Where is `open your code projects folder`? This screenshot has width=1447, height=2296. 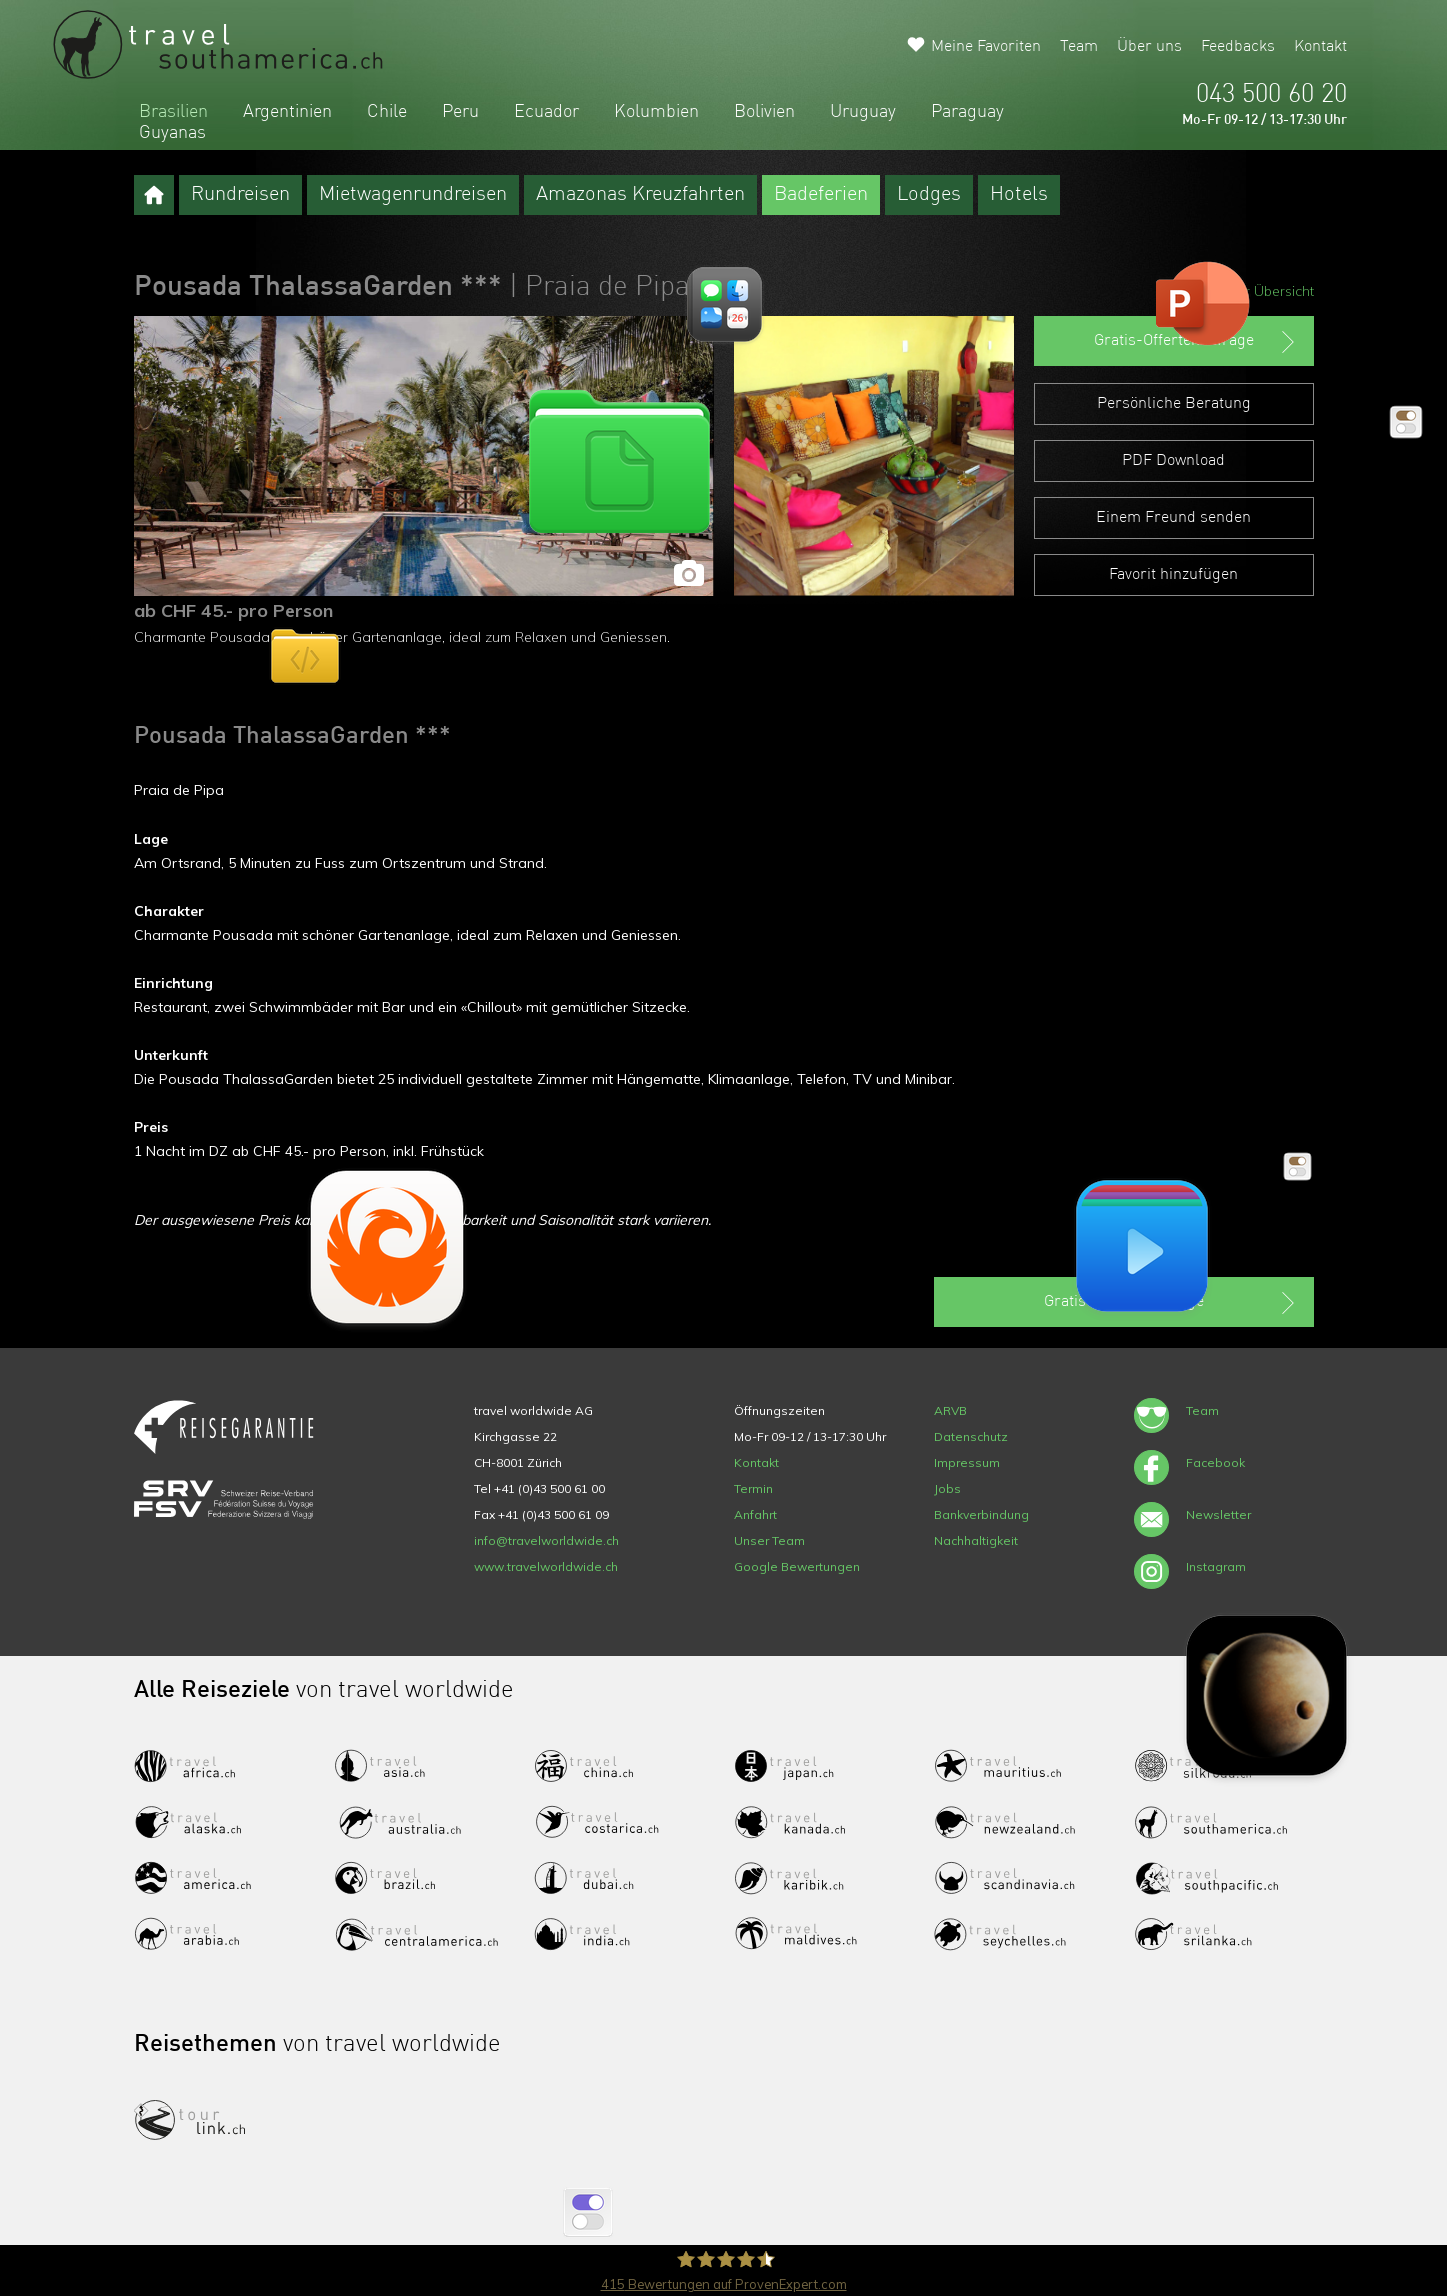
open your code projects folder is located at coordinates (305, 656).